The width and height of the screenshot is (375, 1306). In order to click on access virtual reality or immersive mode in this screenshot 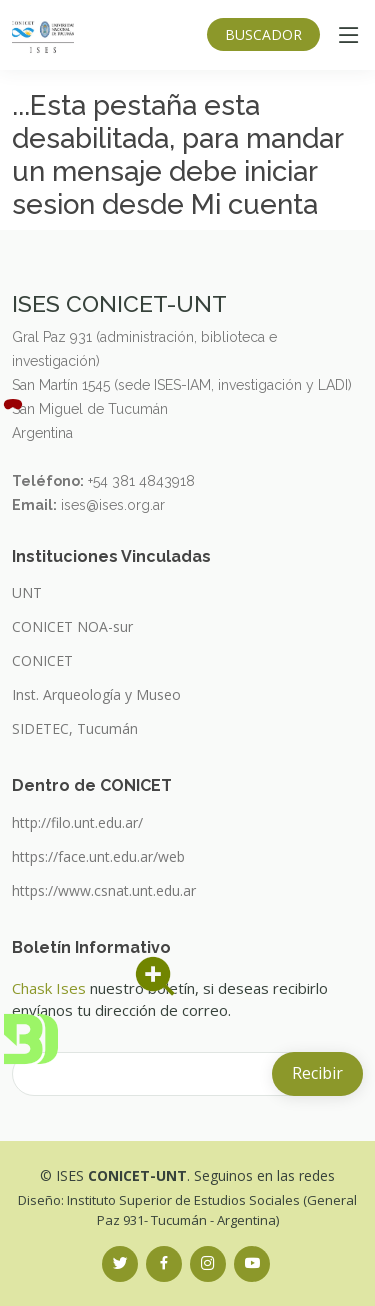, I will do `click(13, 404)`.